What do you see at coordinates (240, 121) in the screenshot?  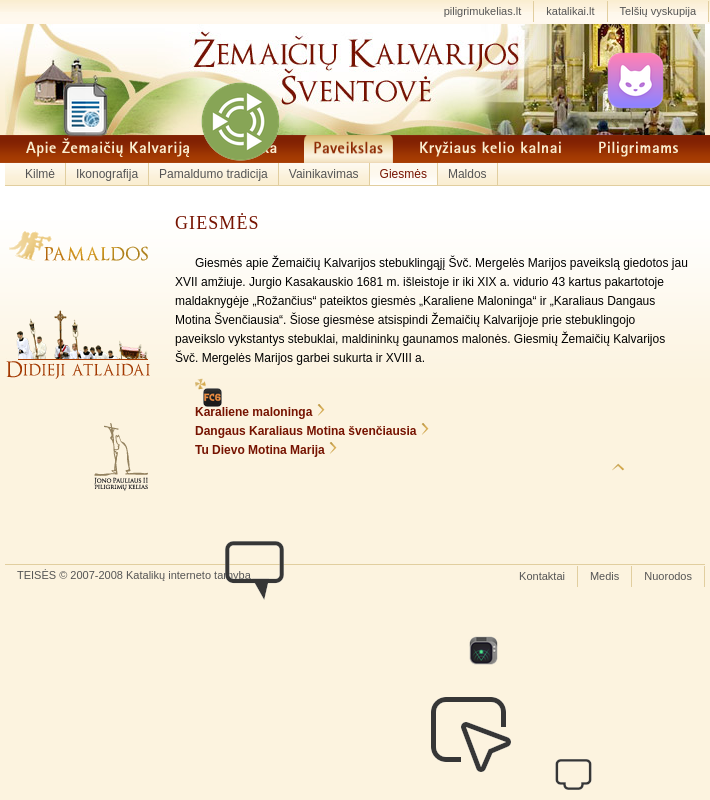 I see `open the ubuntu mate start menu or application launcher` at bounding box center [240, 121].